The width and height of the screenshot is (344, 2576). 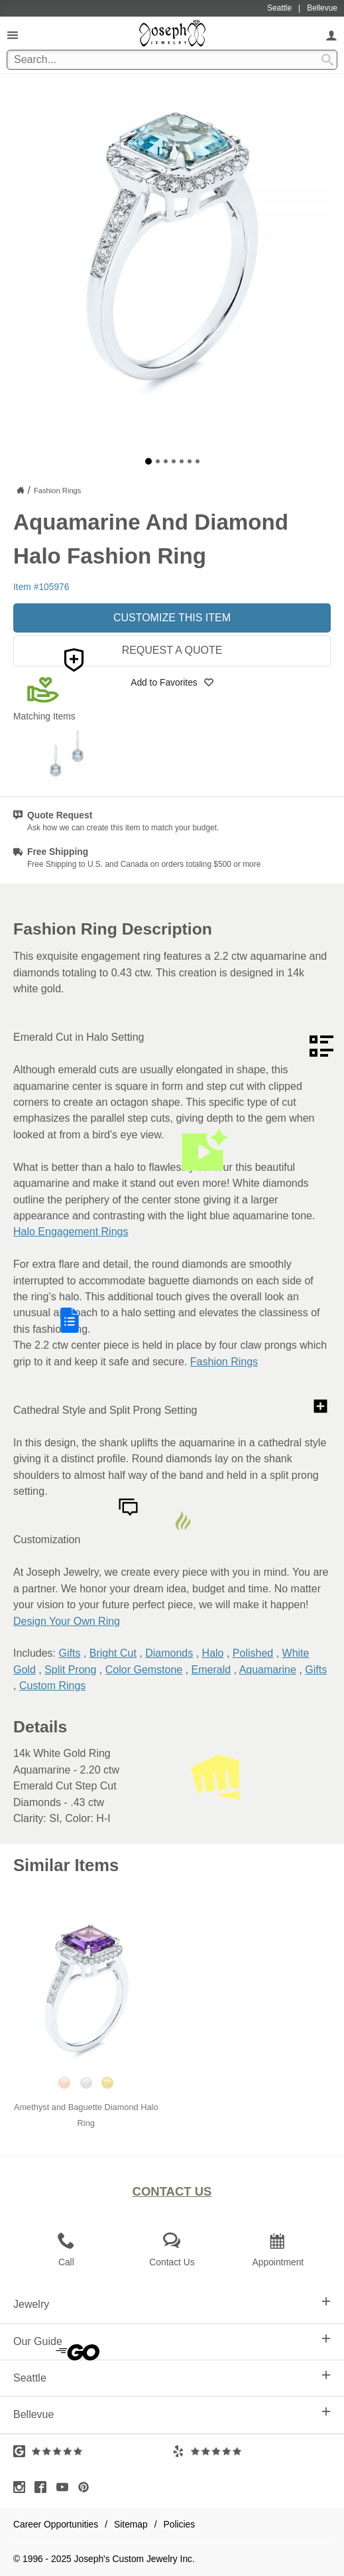 I want to click on add a new item or content, so click(x=320, y=1406).